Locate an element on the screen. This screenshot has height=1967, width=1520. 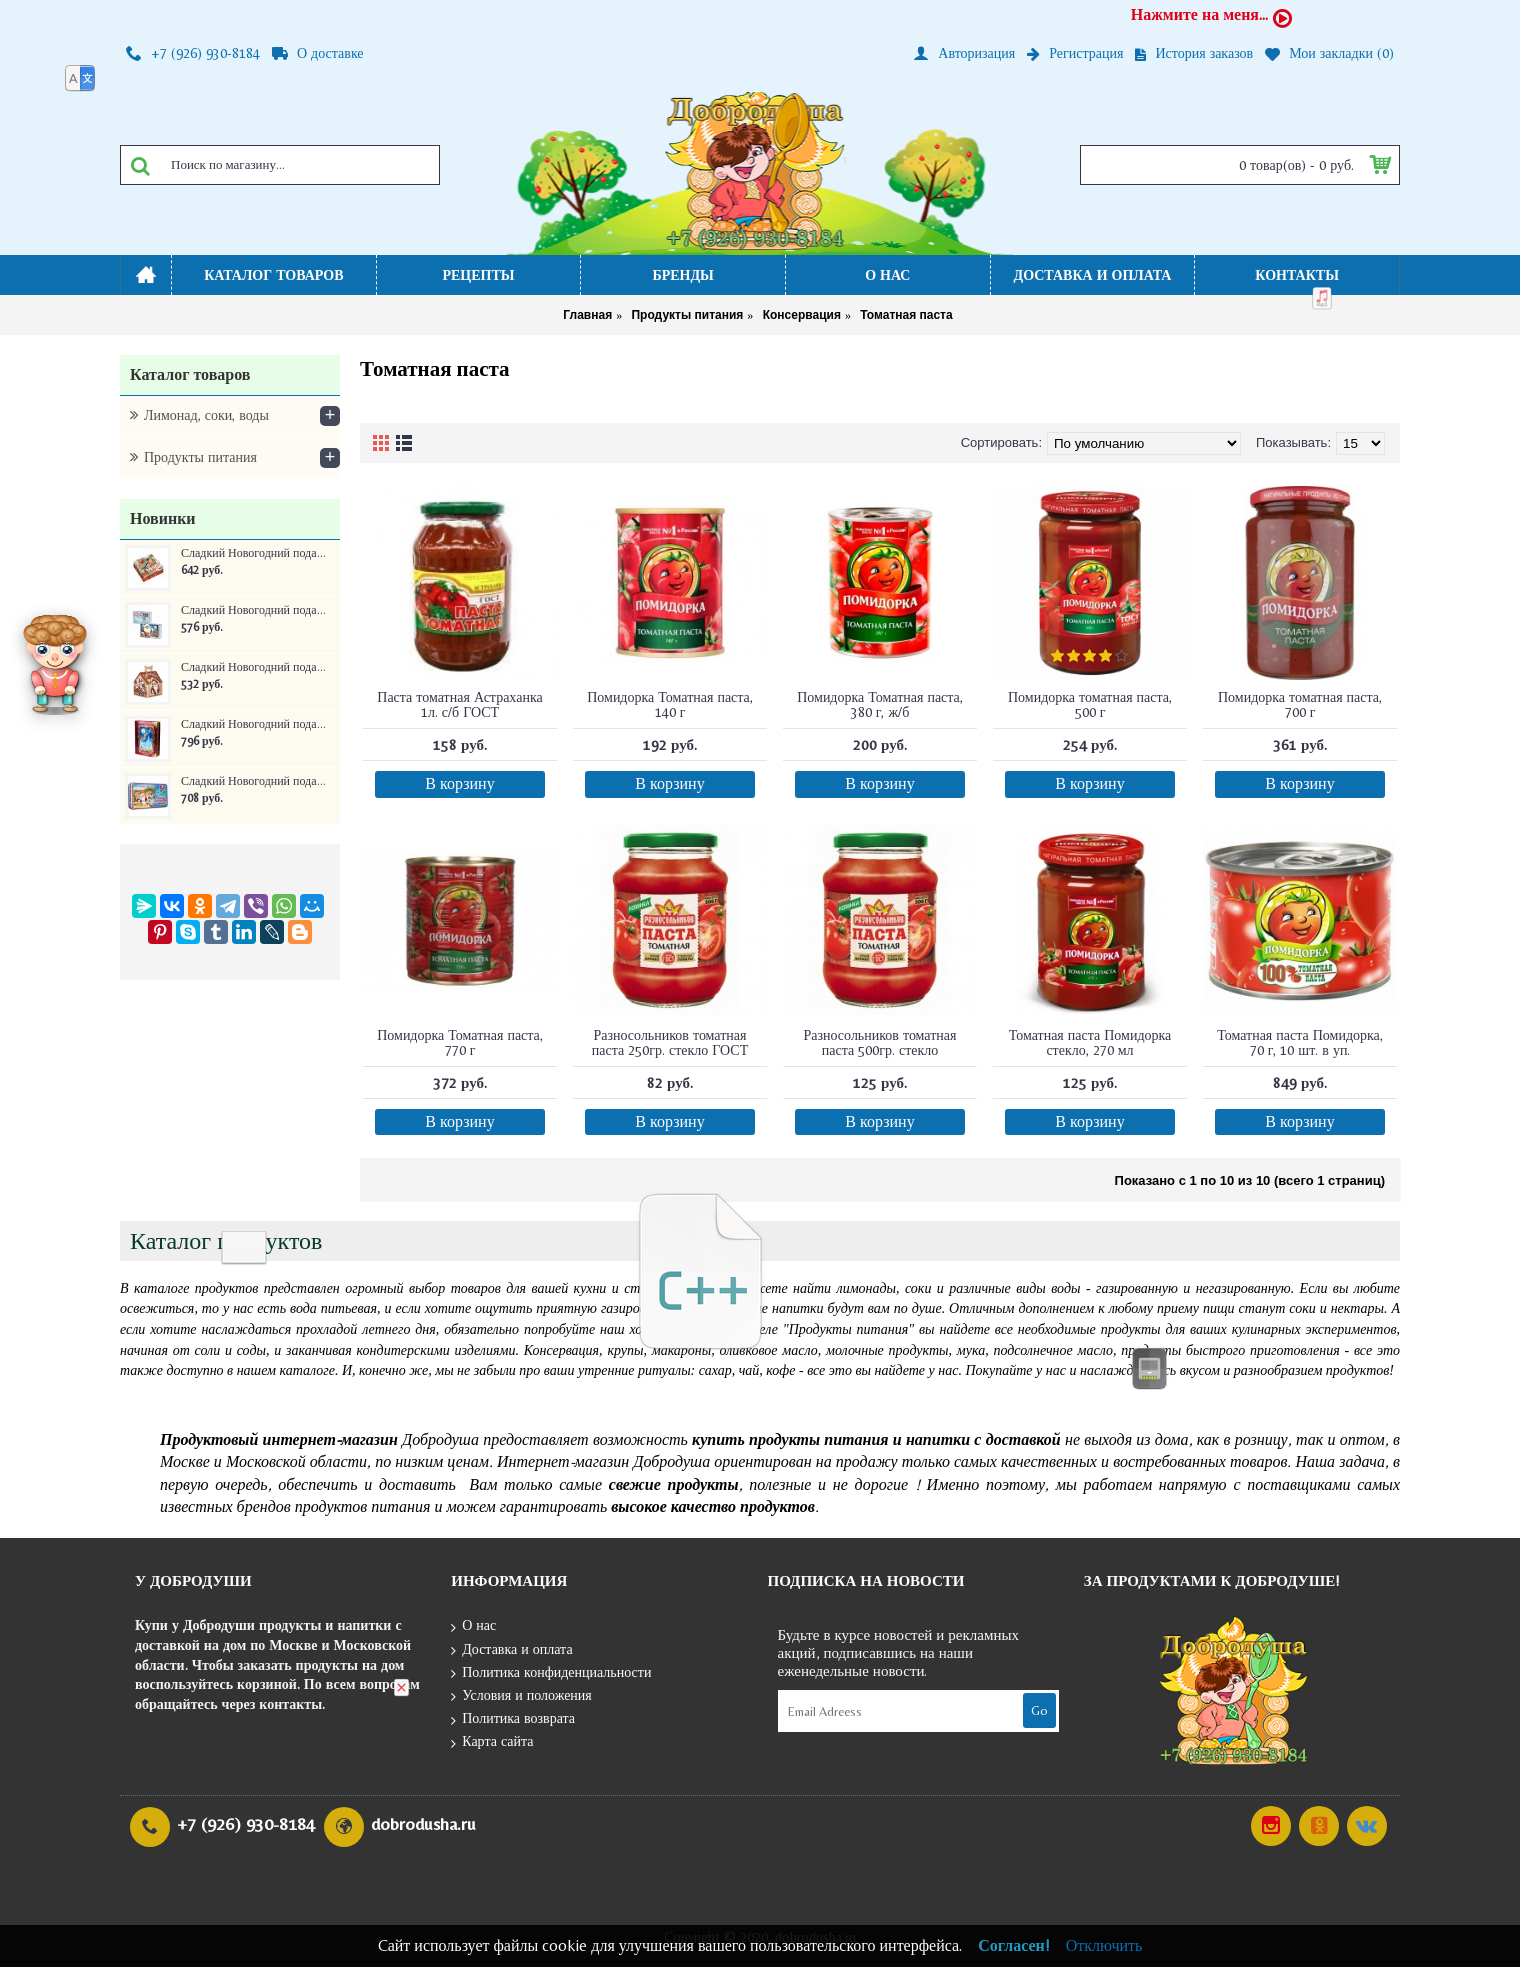
a C++ source code file is located at coordinates (700, 1271).